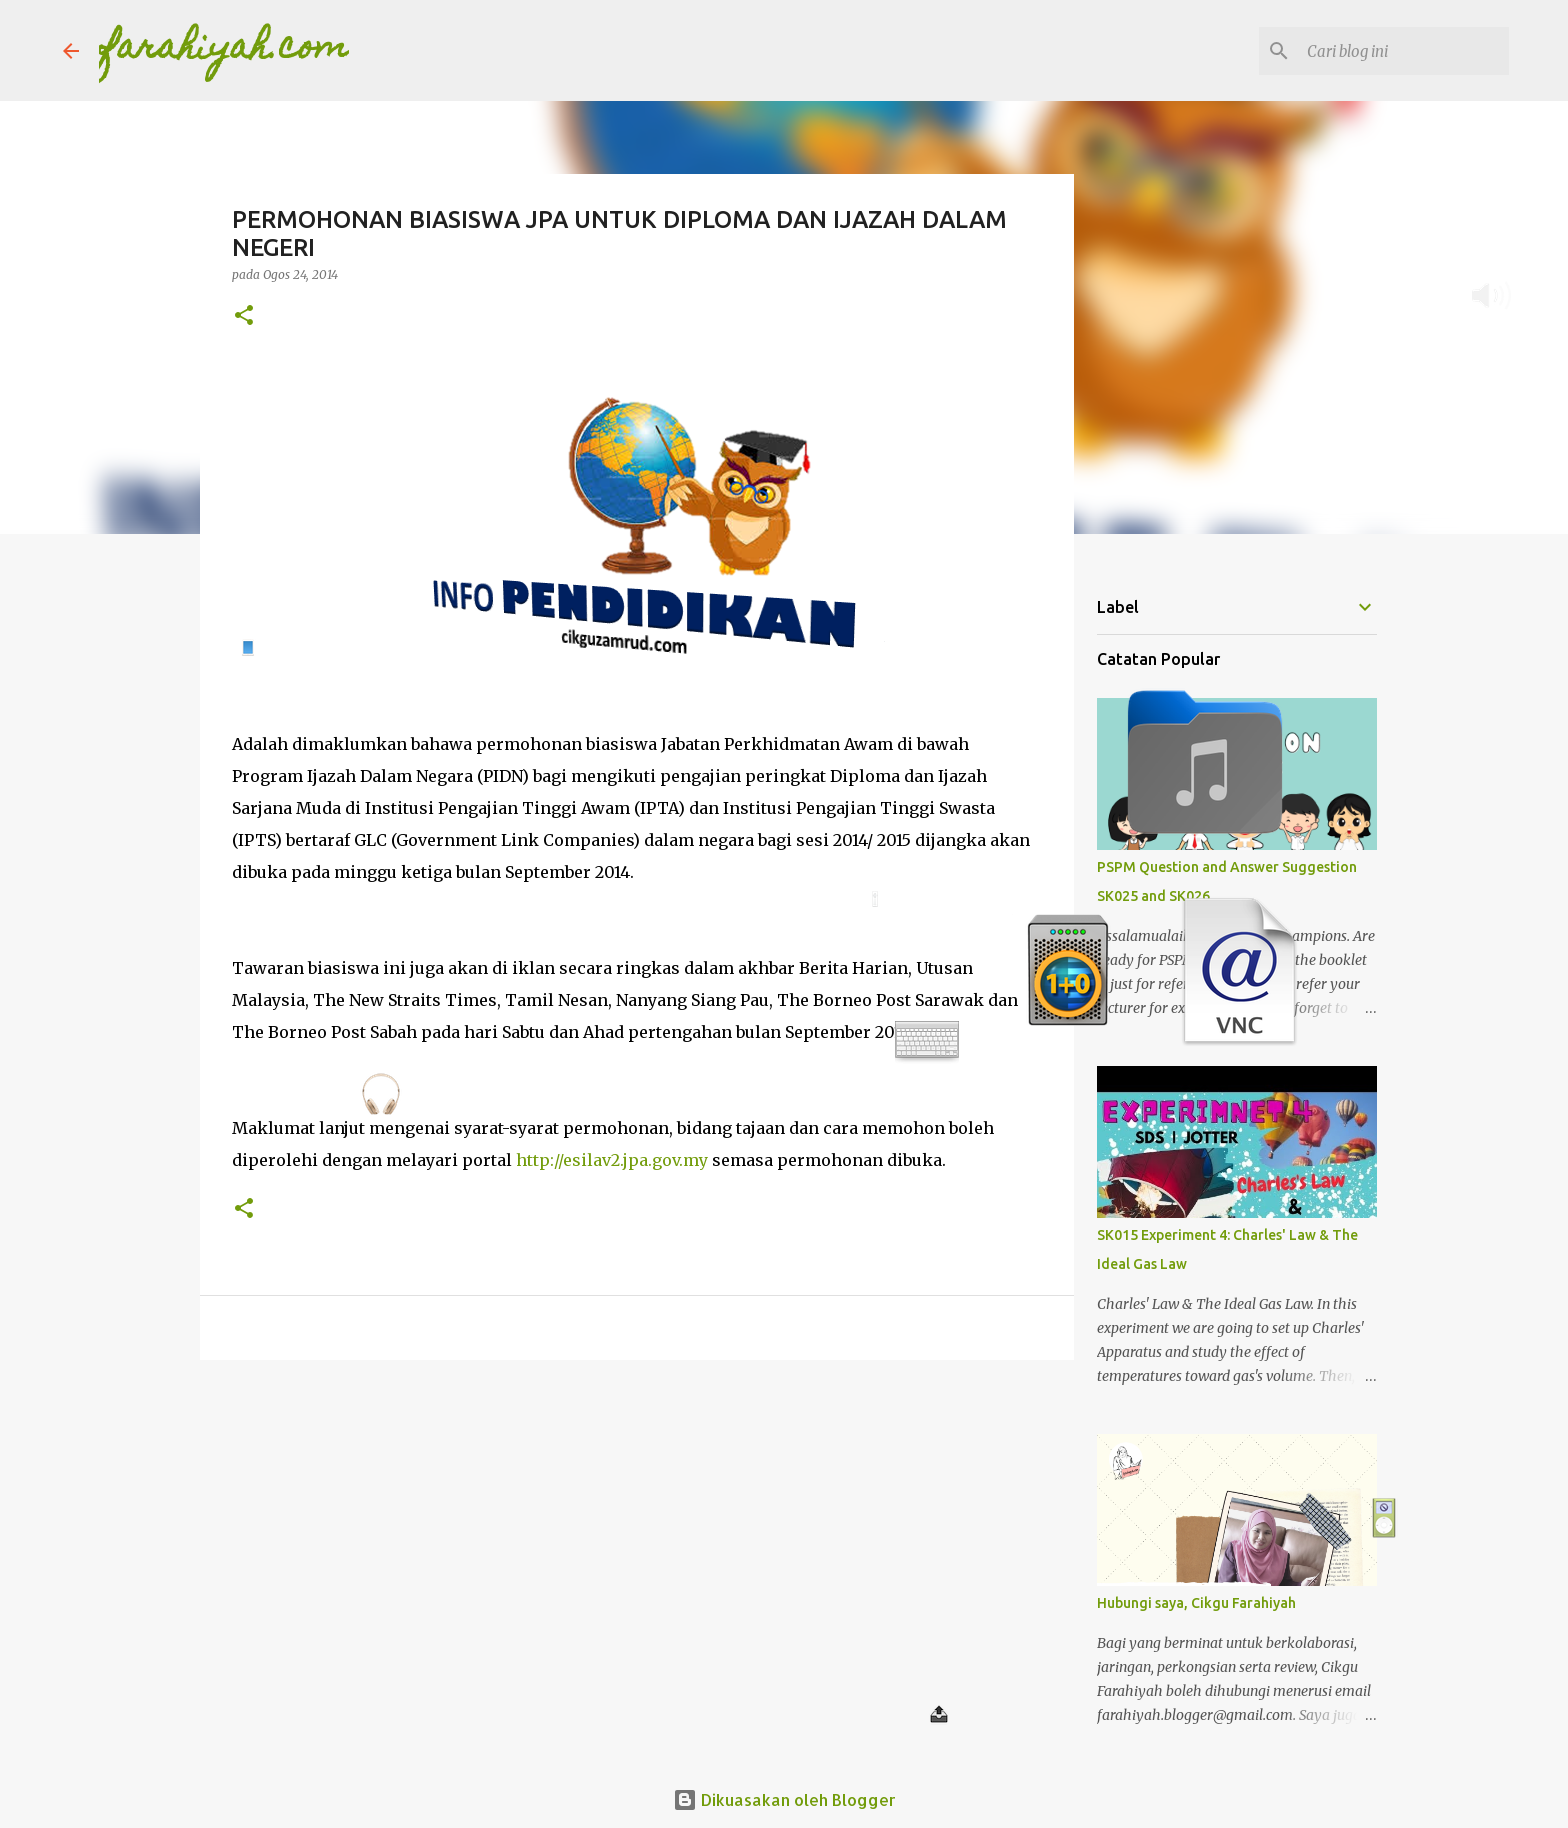 This screenshot has width=1568, height=1828. I want to click on indicates a connected iPad Mini device, so click(248, 646).